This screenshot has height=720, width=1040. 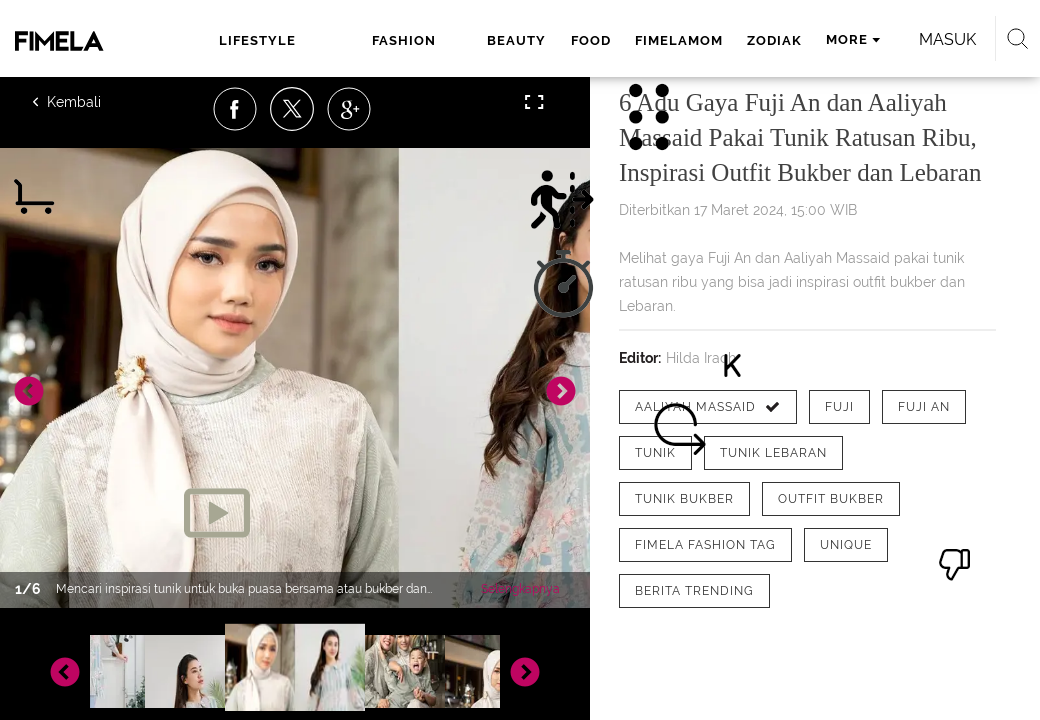 I want to click on play a video, so click(x=217, y=513).